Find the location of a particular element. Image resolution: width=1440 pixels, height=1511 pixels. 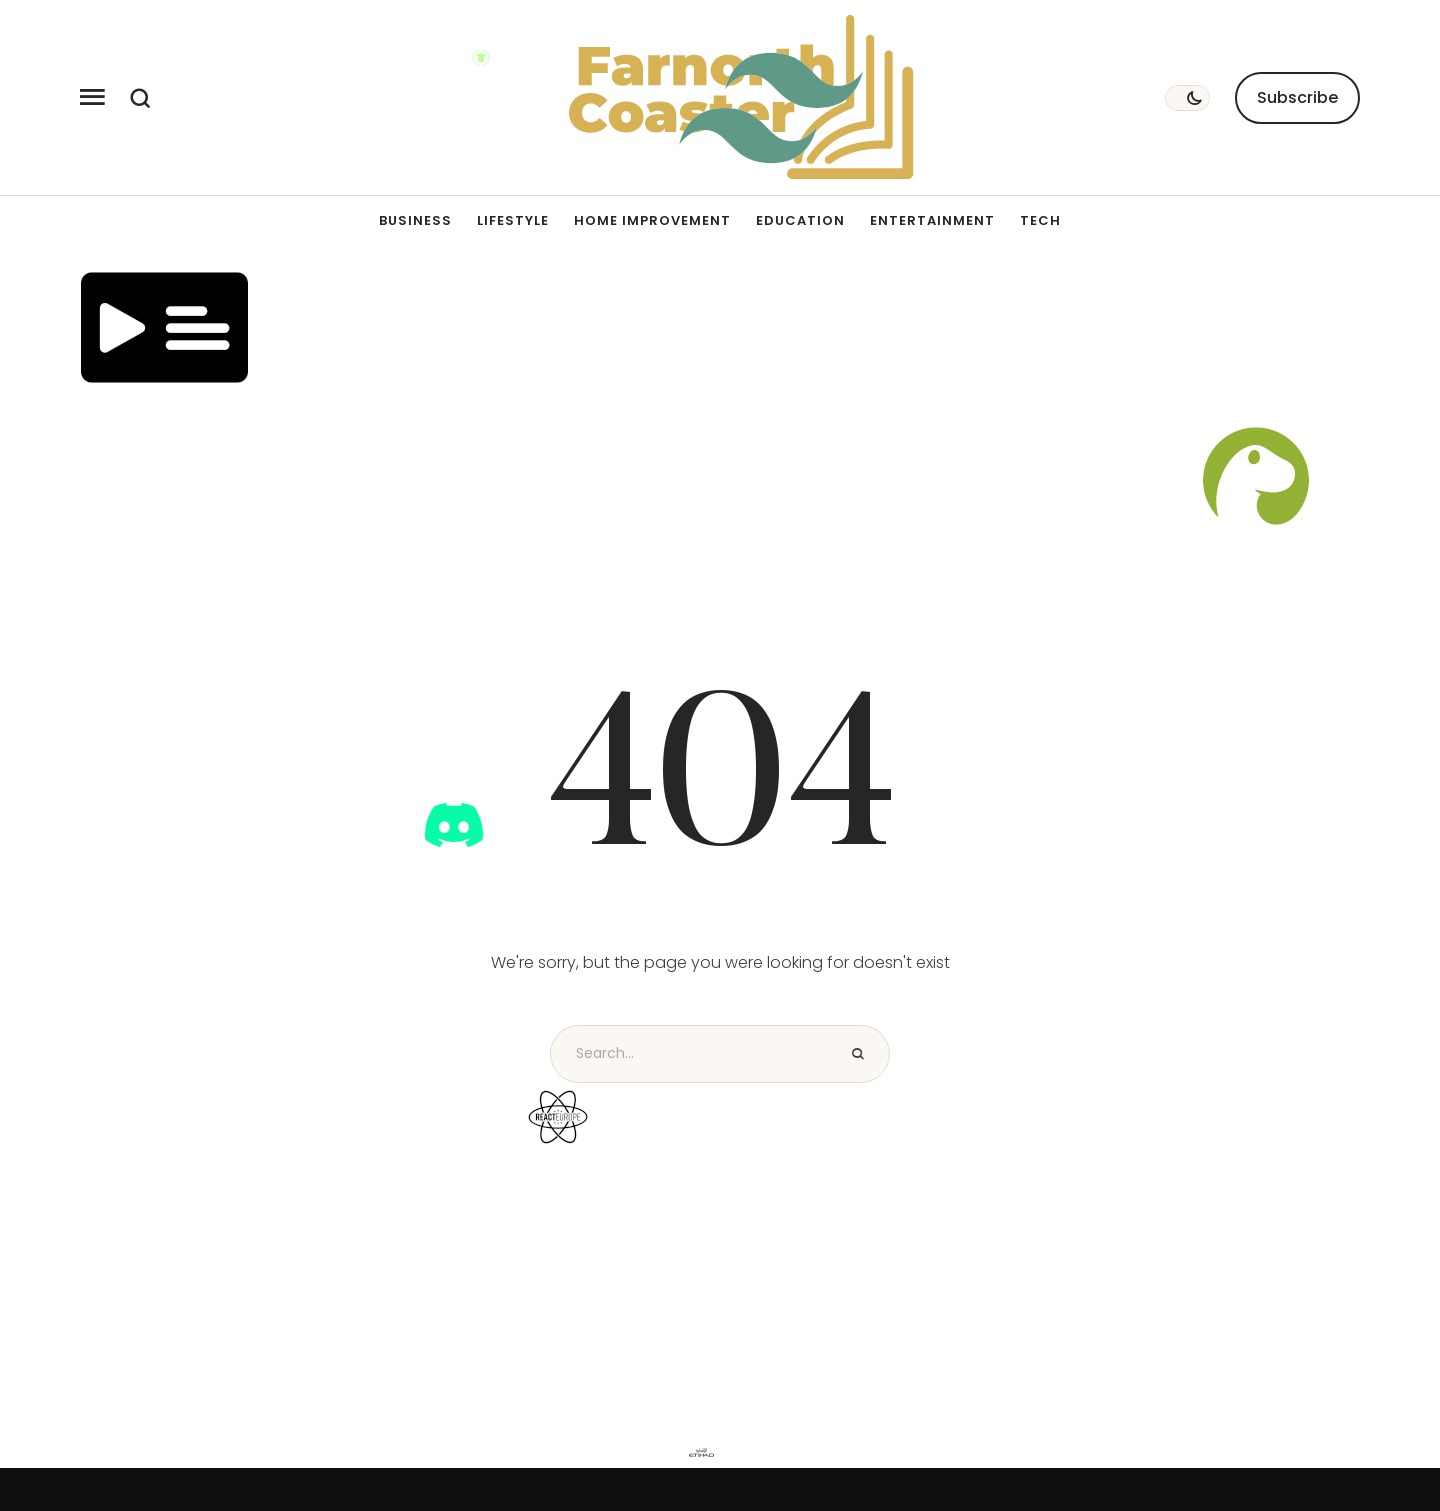

PreMiD logo - indicates Discord rich presence integration is located at coordinates (164, 327).